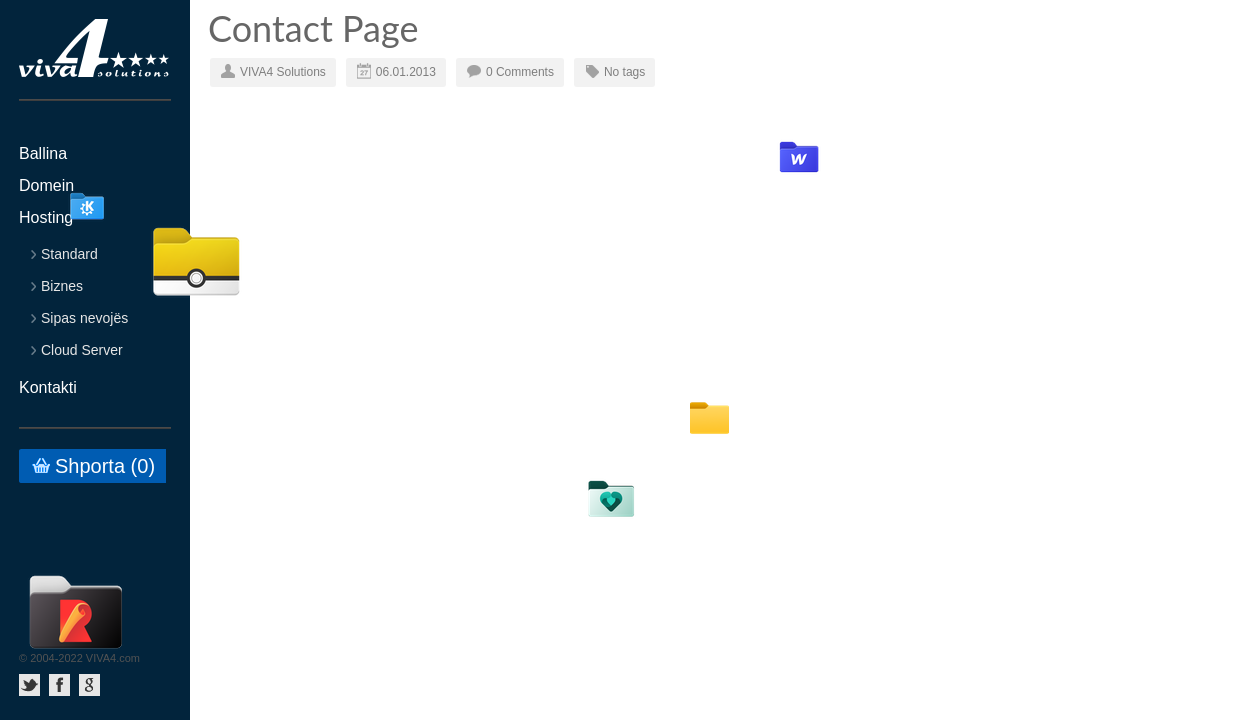 The width and height of the screenshot is (1252, 720). What do you see at coordinates (799, 158) in the screenshot?
I see `folder containing Webflow project files` at bounding box center [799, 158].